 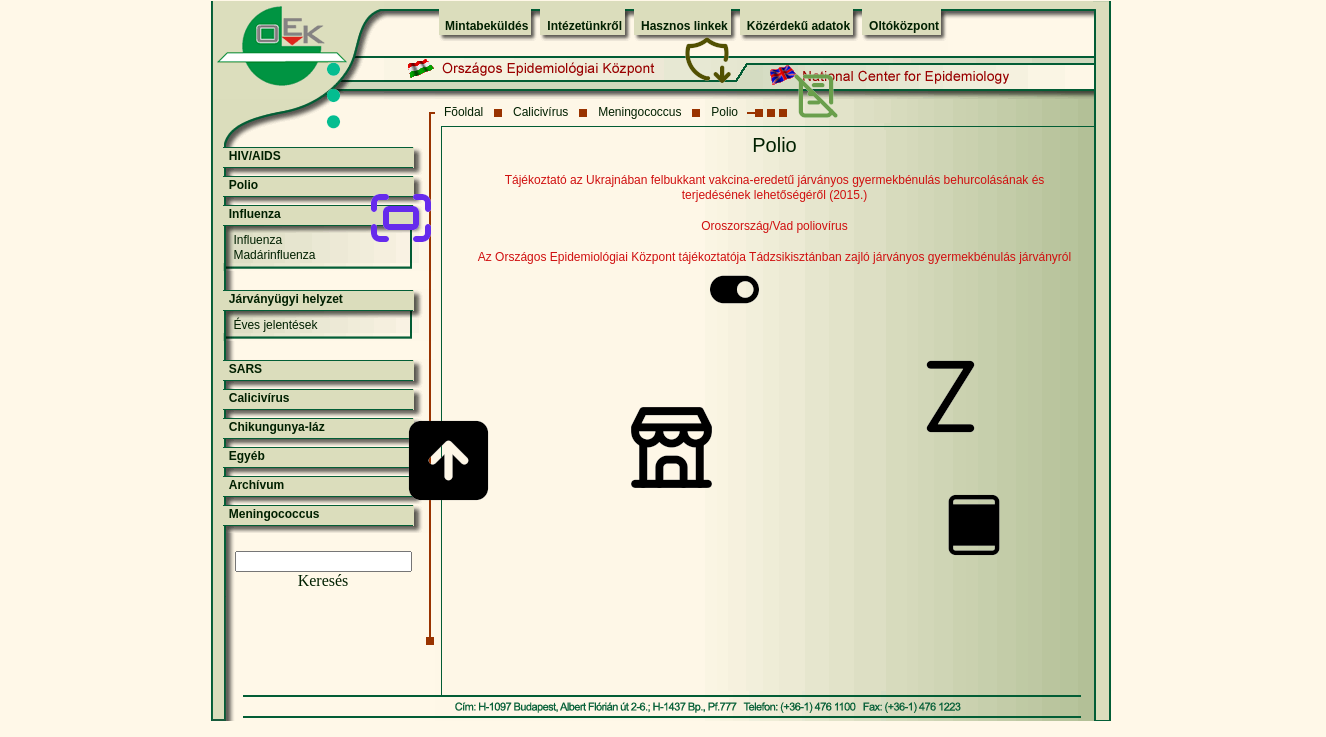 I want to click on upload a file or document, so click(x=448, y=460).